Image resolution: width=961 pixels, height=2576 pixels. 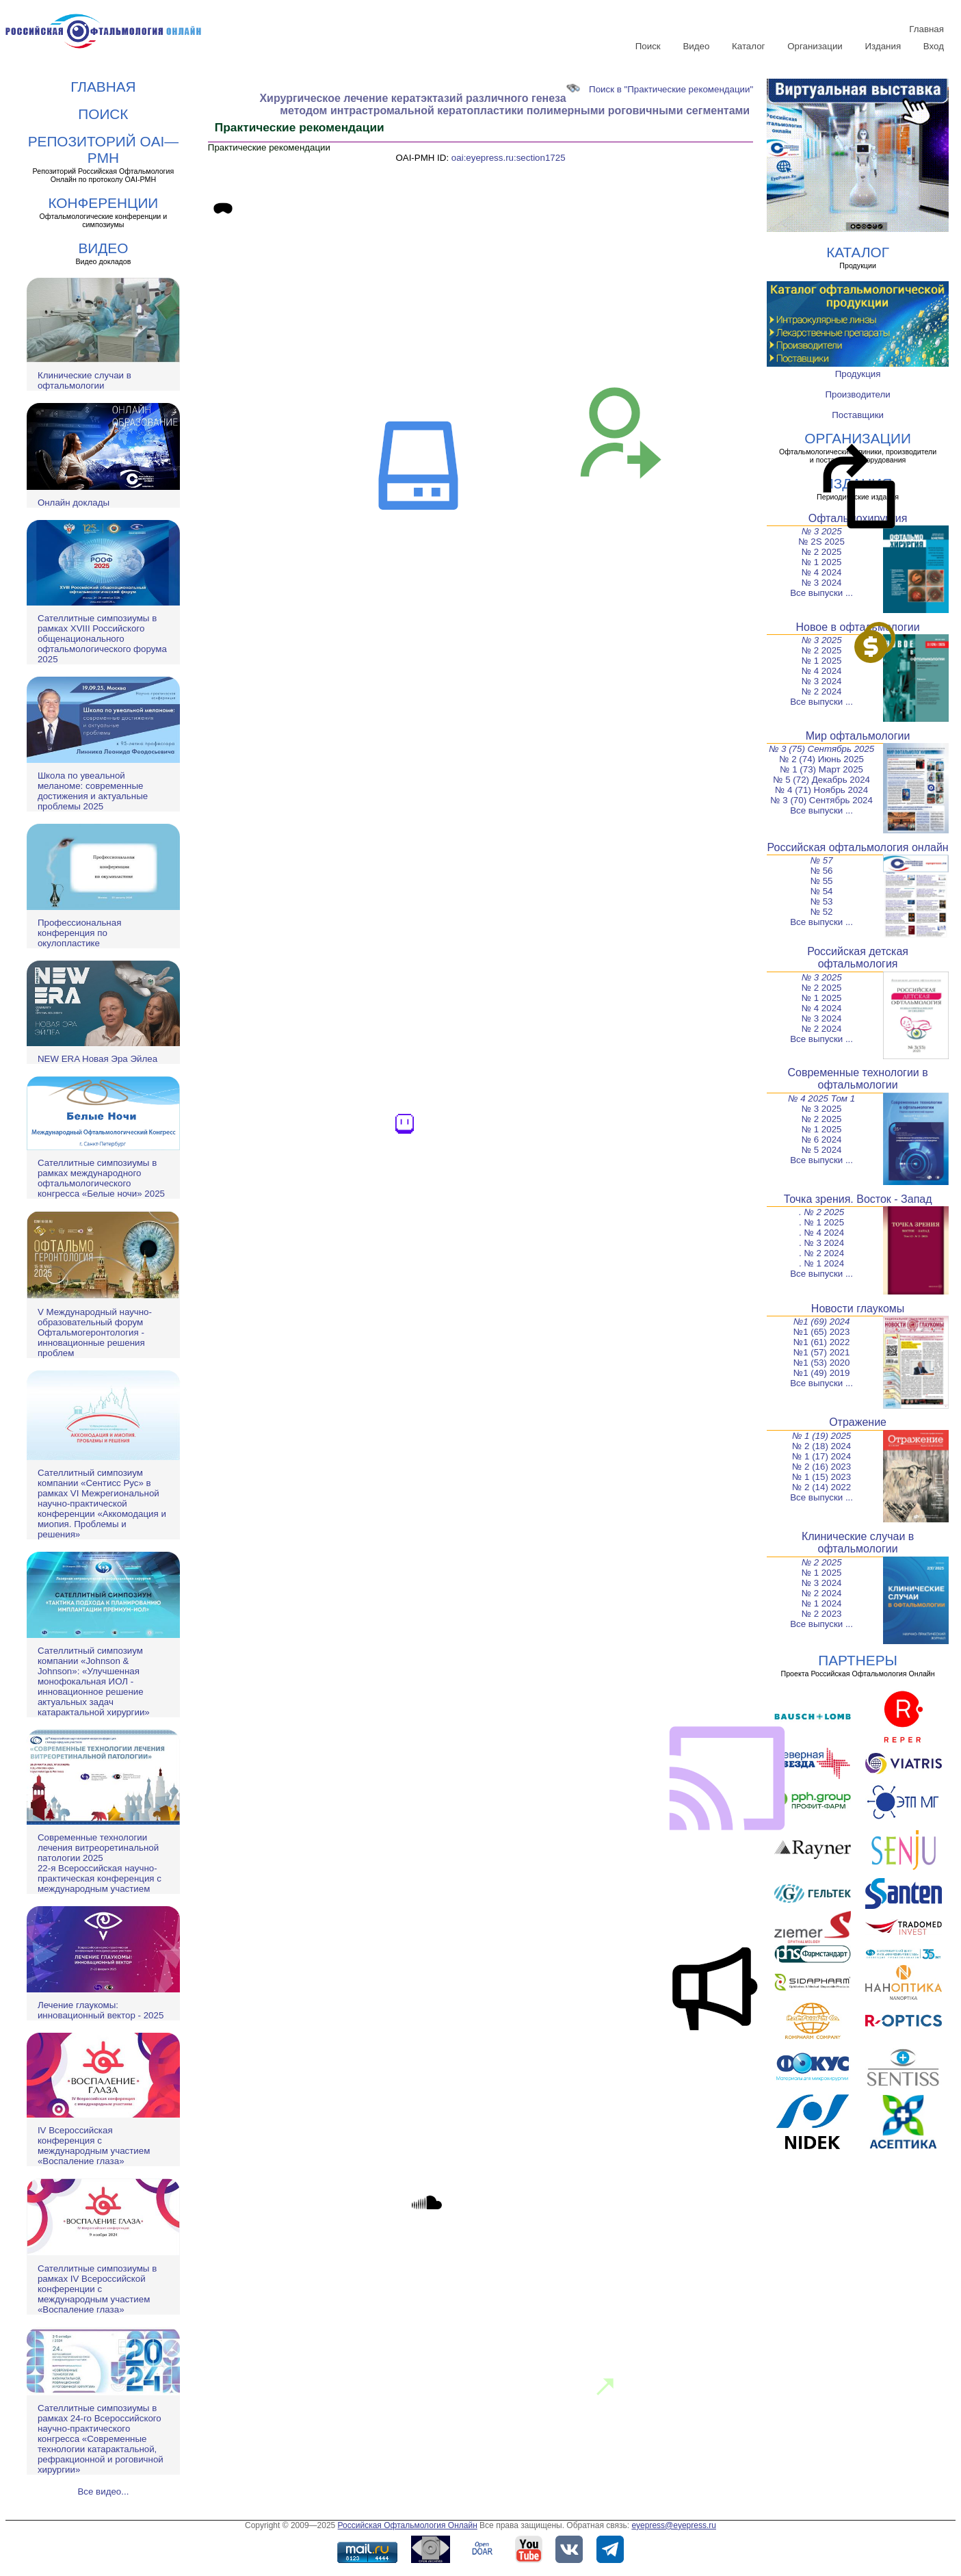 I want to click on rotate element clockwise, so click(x=859, y=489).